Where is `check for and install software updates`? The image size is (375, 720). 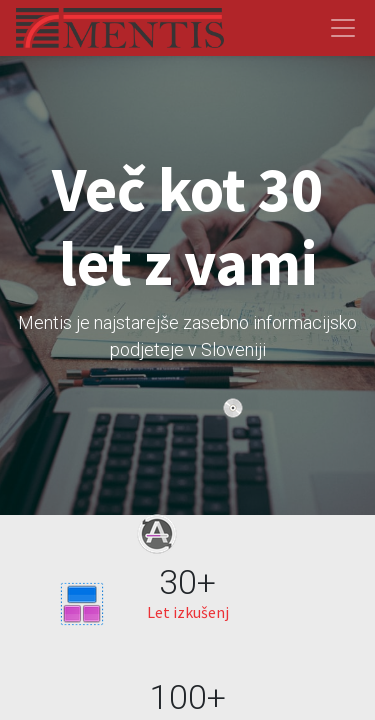 check for and install software updates is located at coordinates (157, 534).